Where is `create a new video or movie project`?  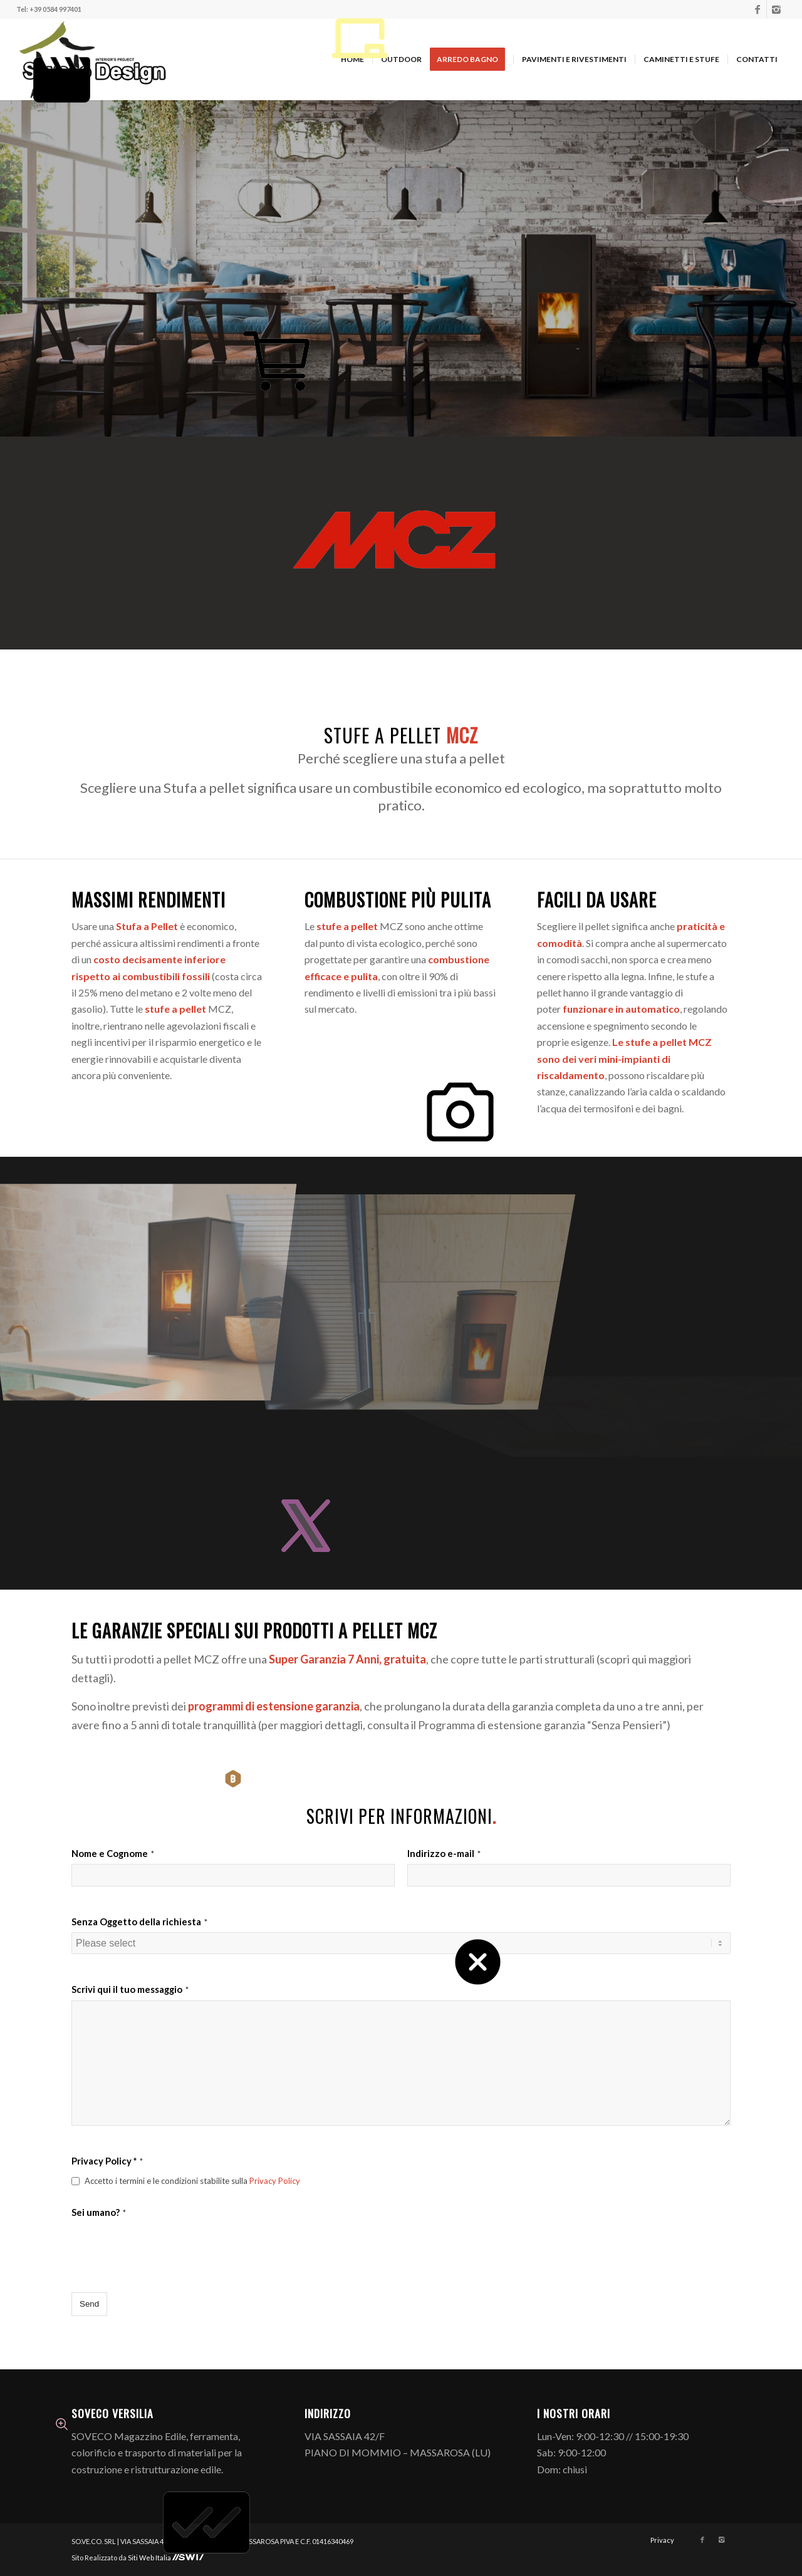 create a new video or movie project is located at coordinates (61, 80).